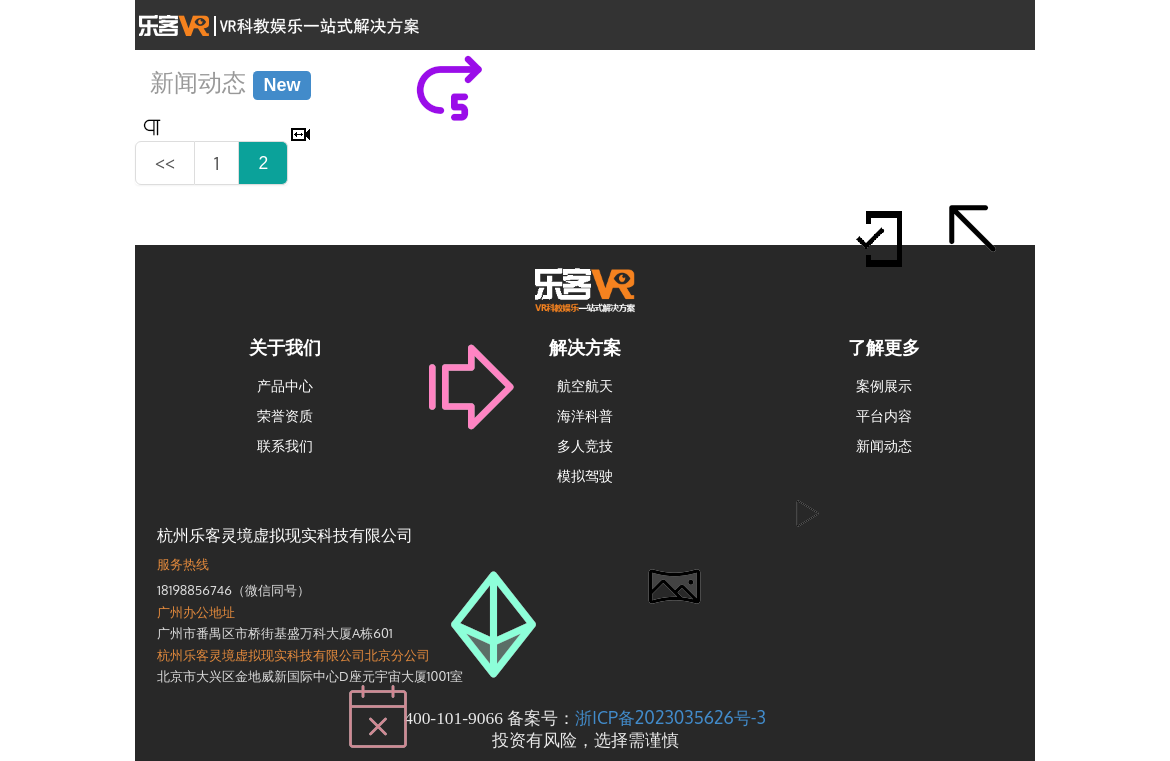 This screenshot has width=1170, height=761. What do you see at coordinates (378, 719) in the screenshot?
I see `cancel or delete an event` at bounding box center [378, 719].